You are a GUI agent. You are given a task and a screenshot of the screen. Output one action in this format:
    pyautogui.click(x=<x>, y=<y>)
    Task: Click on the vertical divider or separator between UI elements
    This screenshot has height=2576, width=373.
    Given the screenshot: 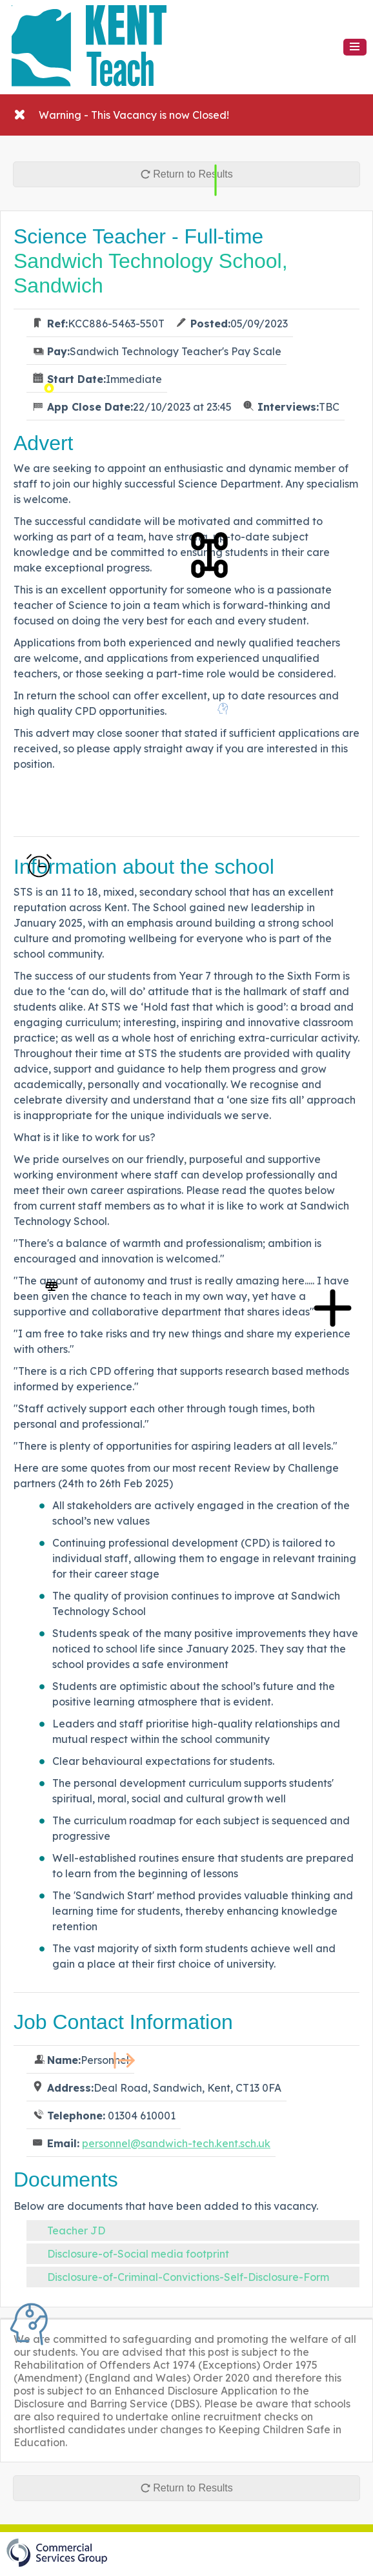 What is the action you would take?
    pyautogui.click(x=216, y=180)
    